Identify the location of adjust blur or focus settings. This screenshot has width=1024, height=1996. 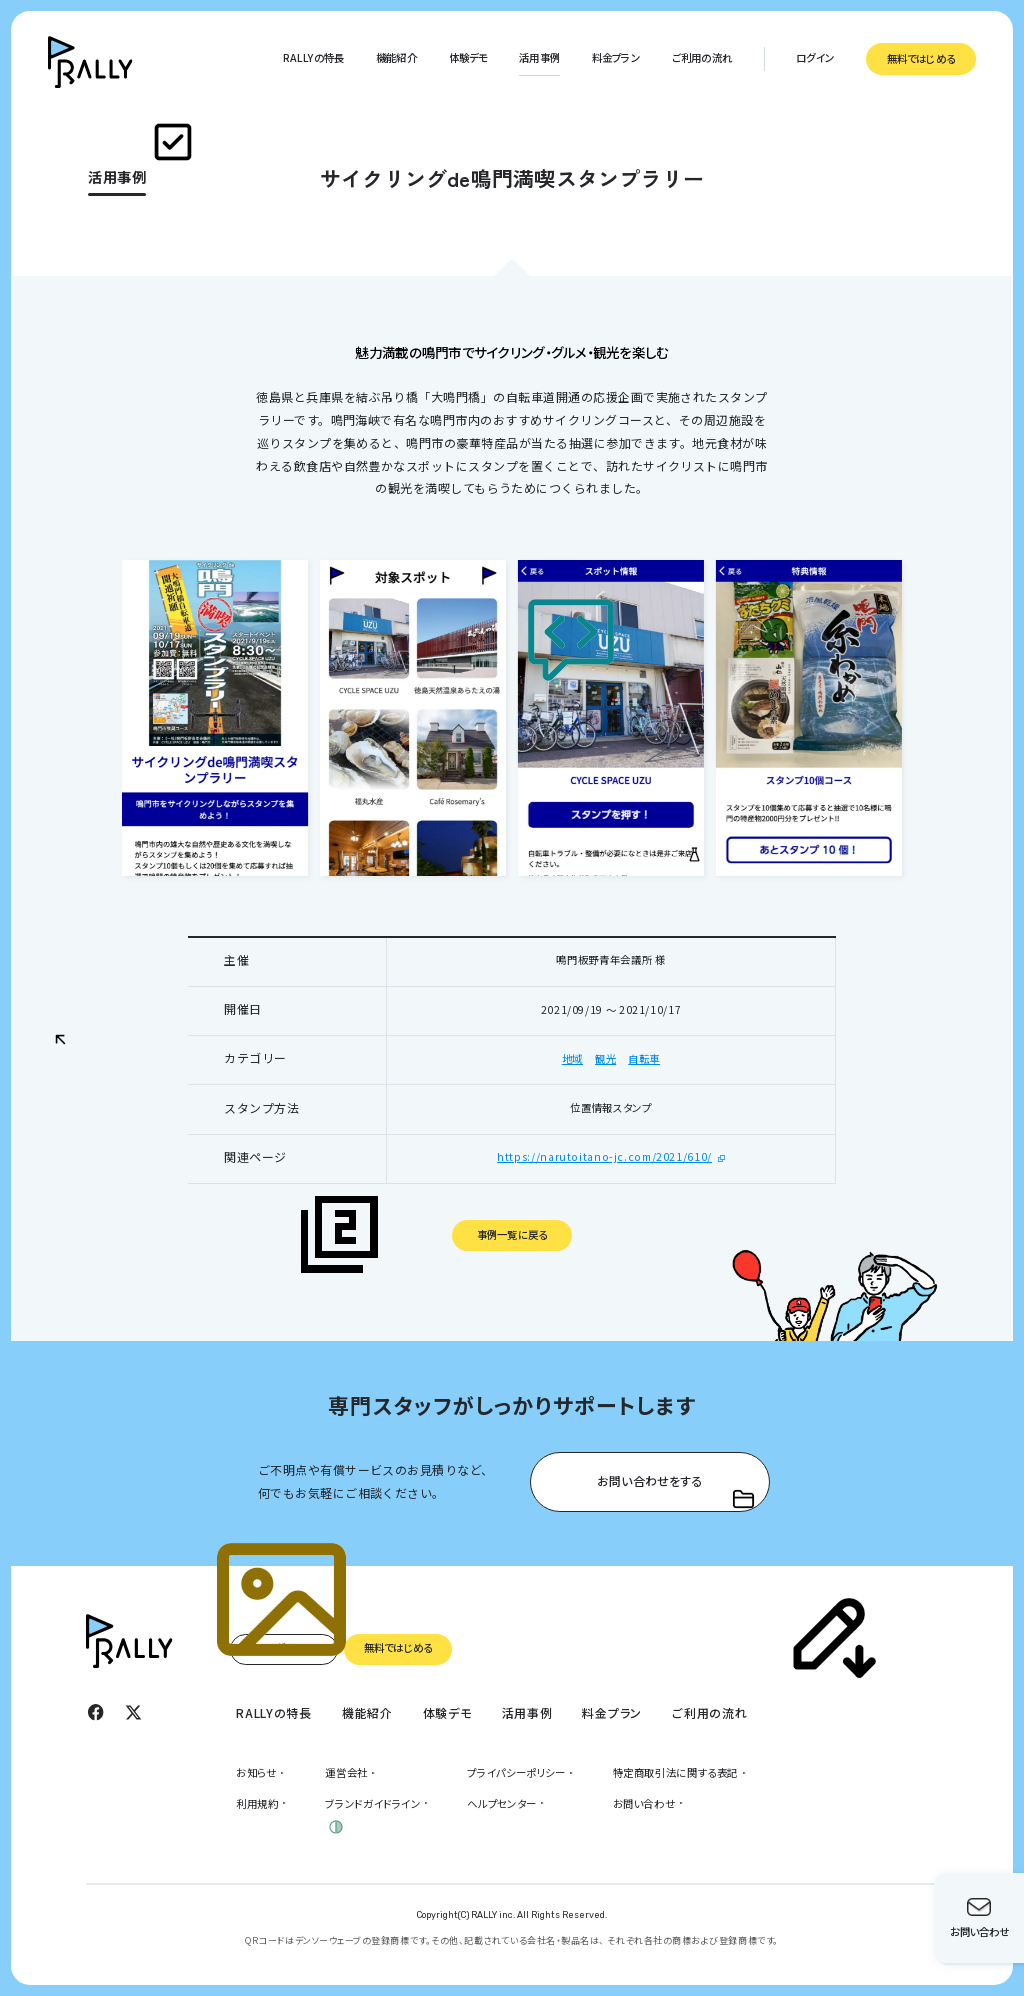
(336, 1827).